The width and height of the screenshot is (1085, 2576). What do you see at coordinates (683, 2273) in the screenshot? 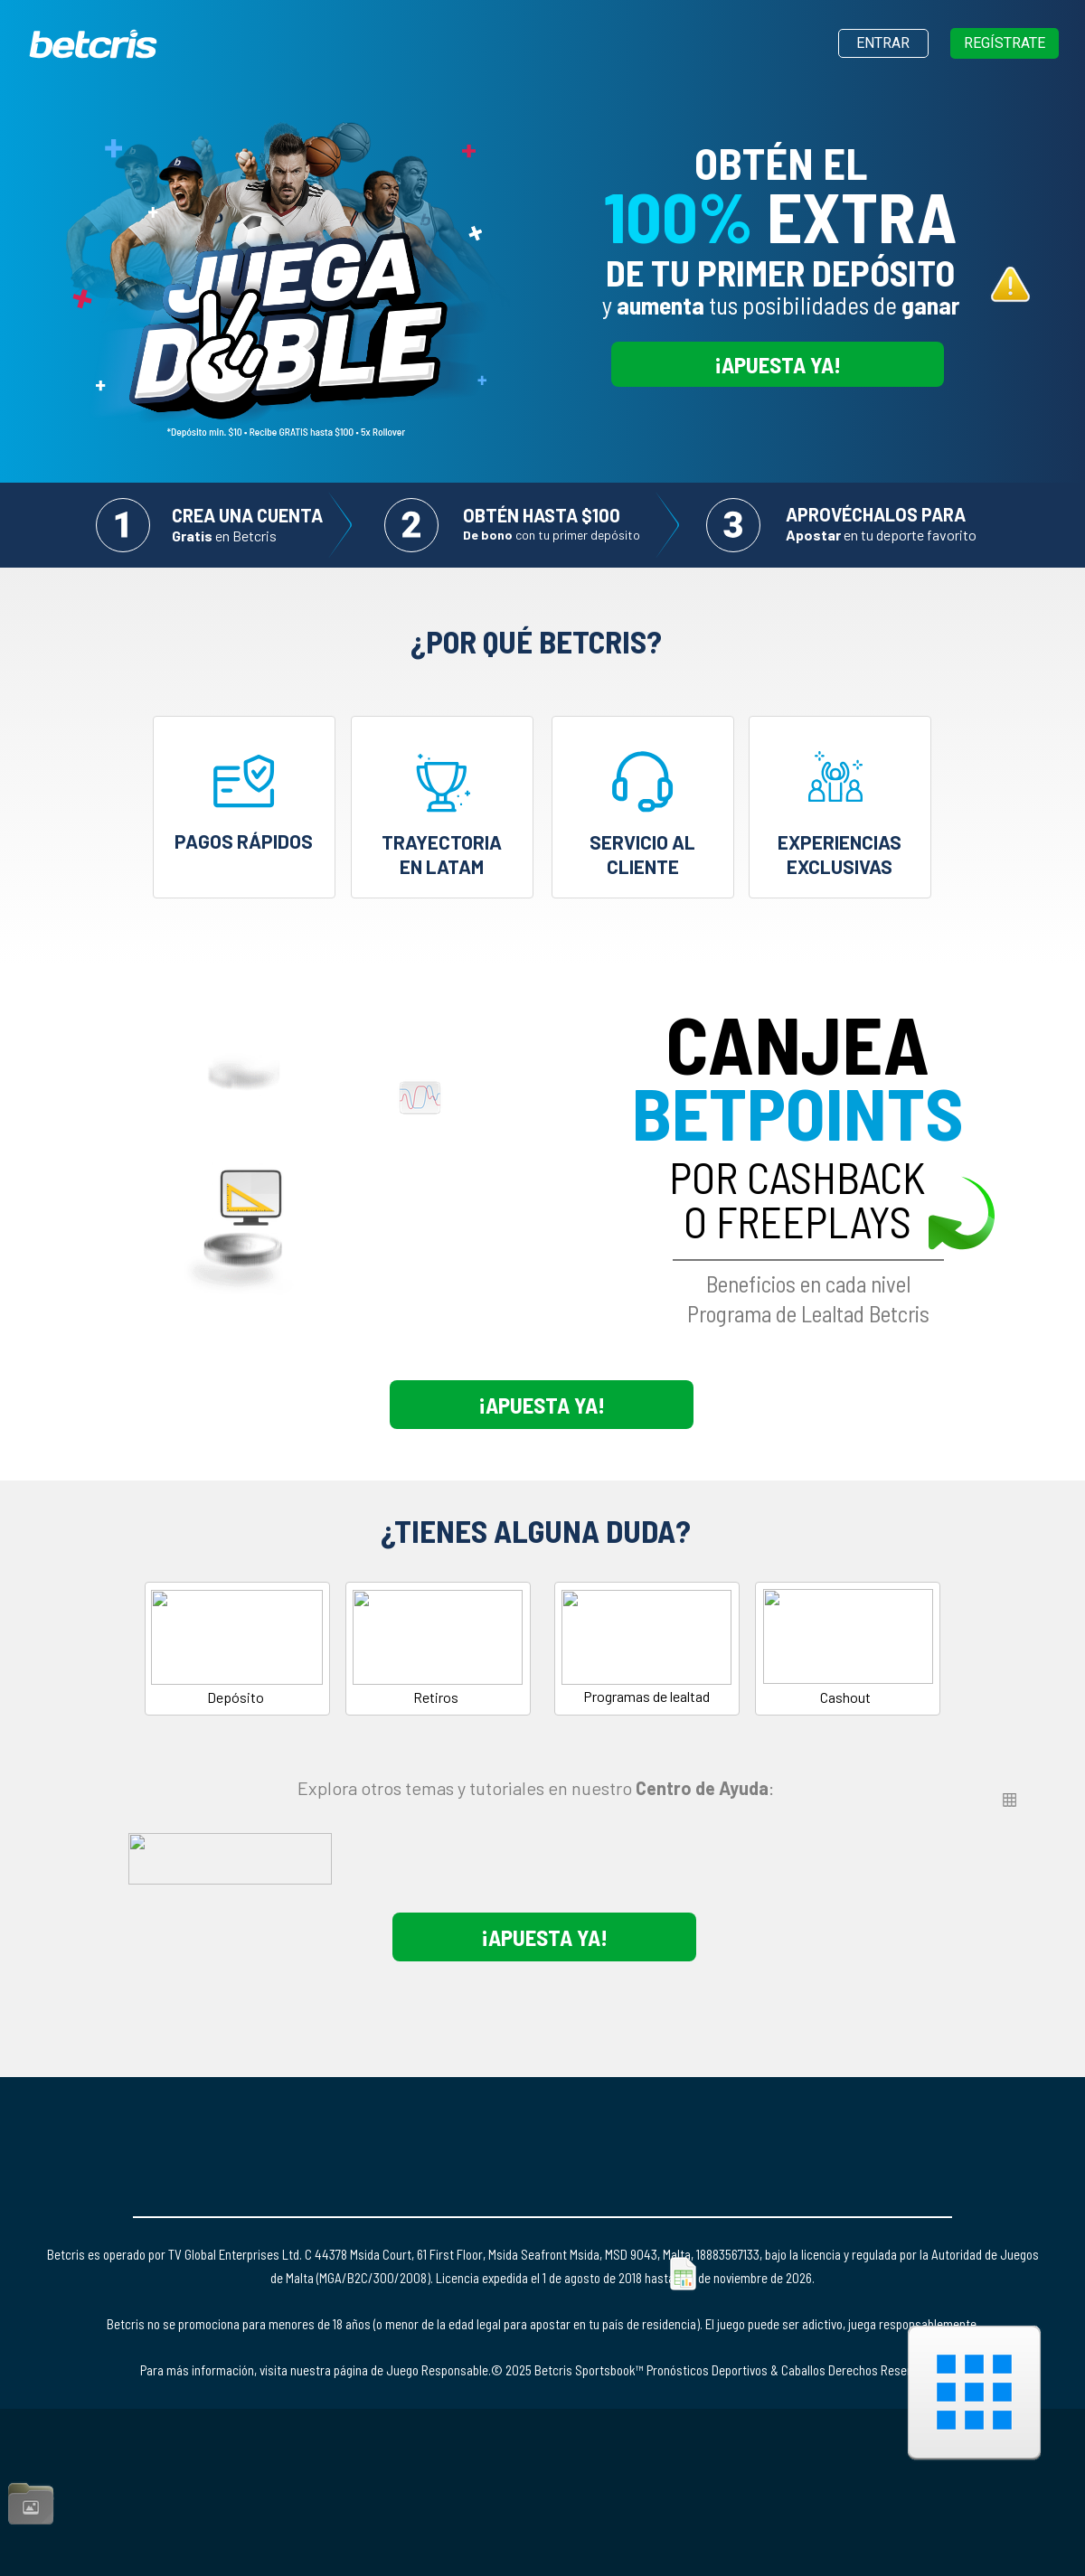
I see `open a spreadsheet file` at bounding box center [683, 2273].